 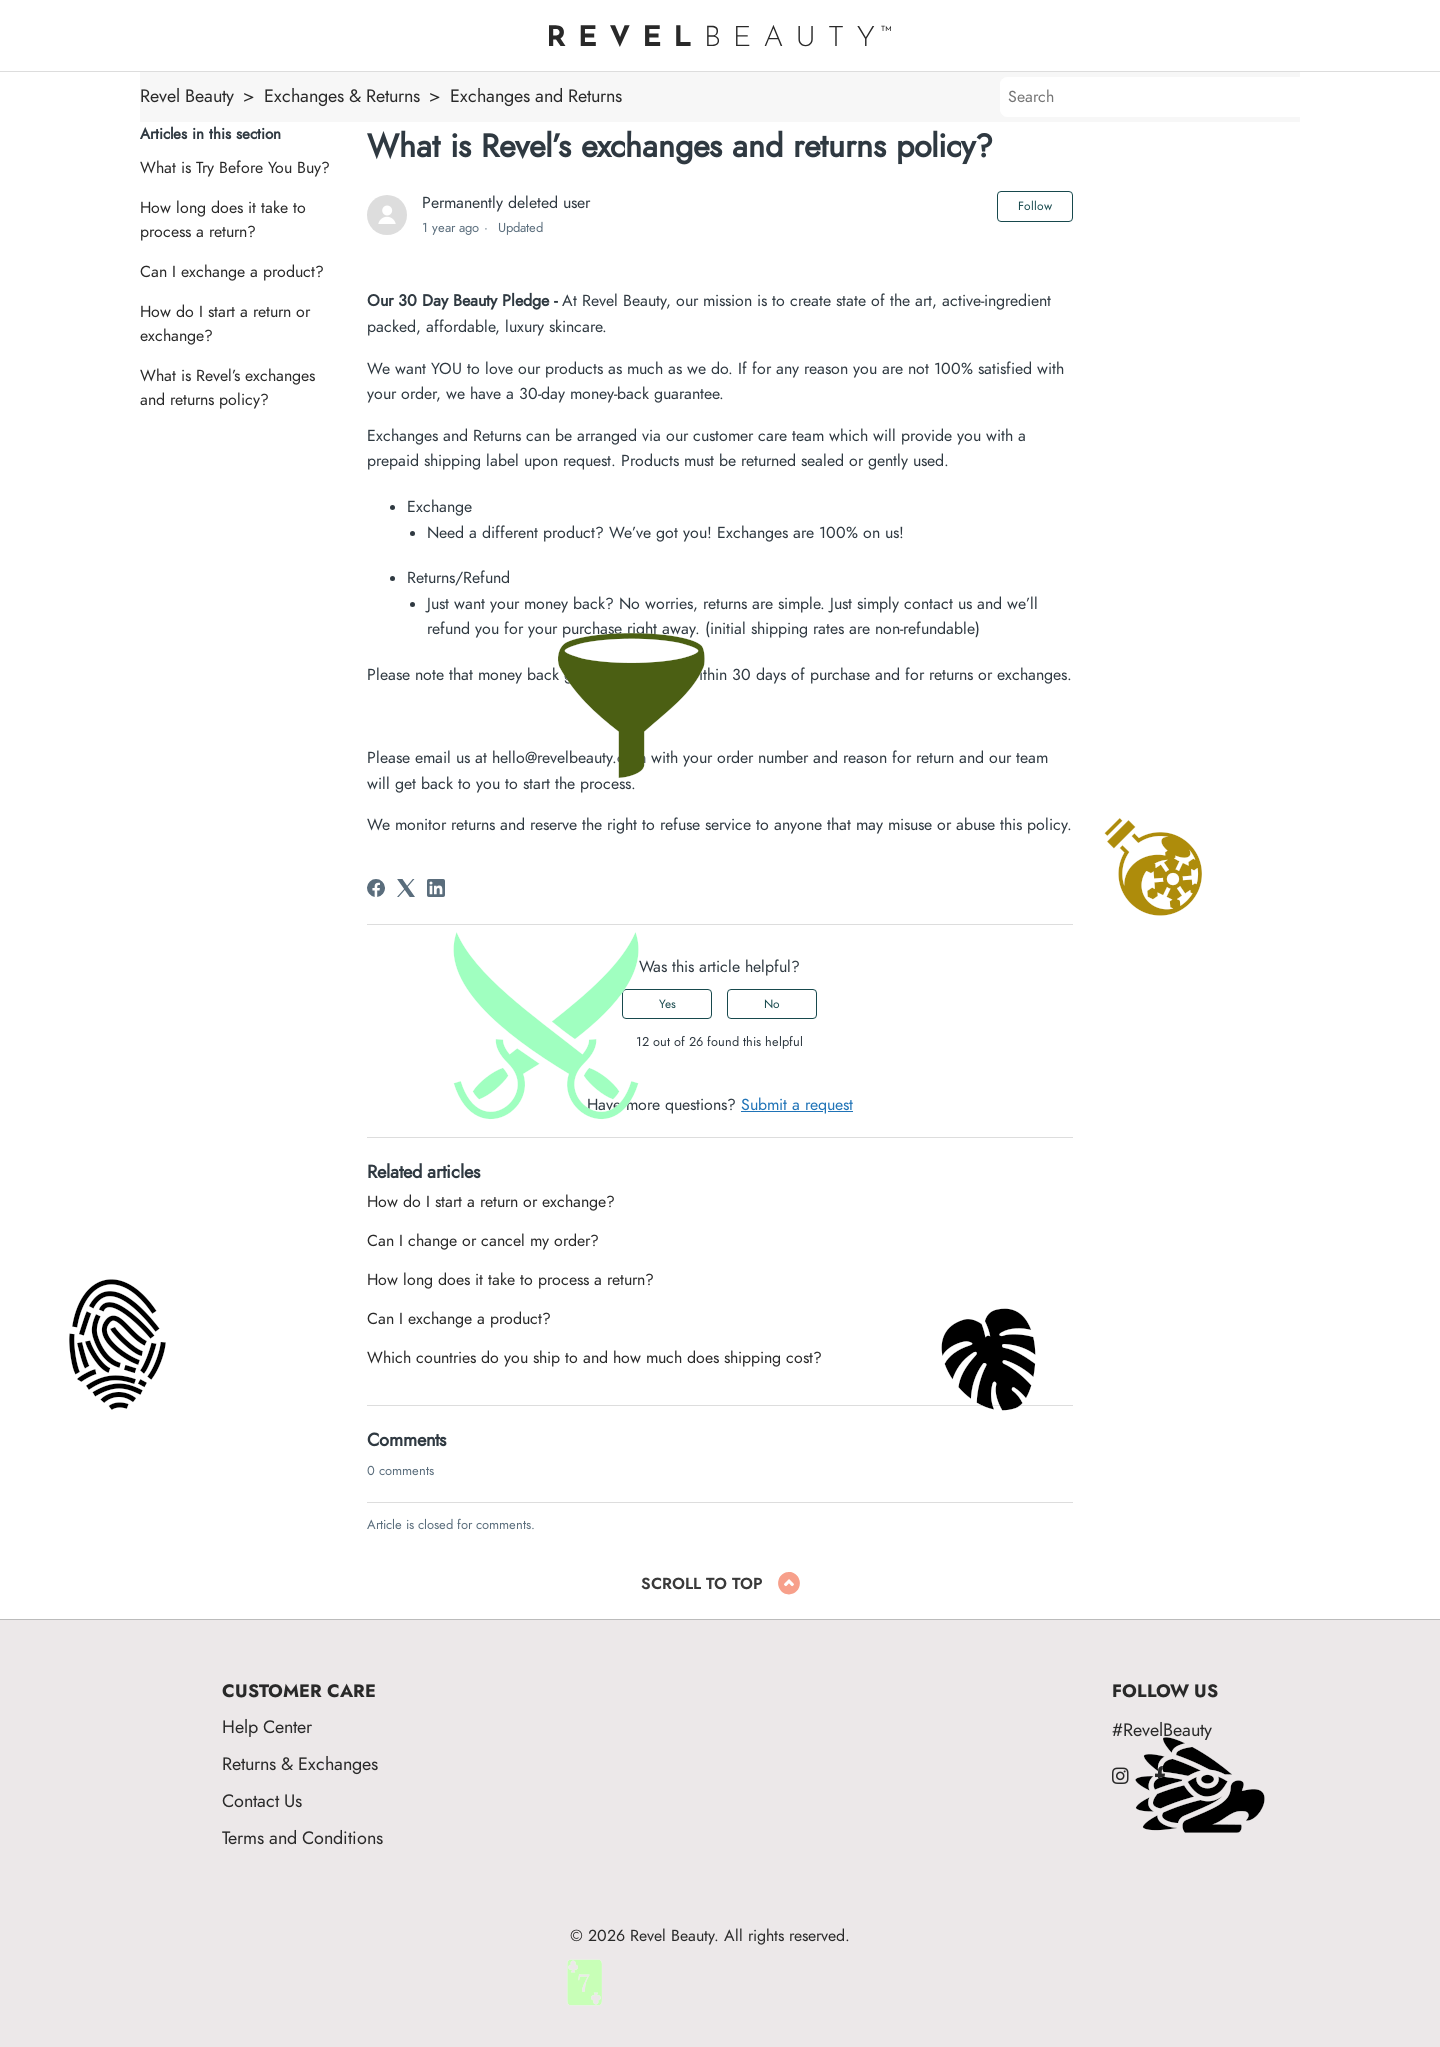 What do you see at coordinates (1200, 1785) in the screenshot?
I see `aztec eagle symbol or cultural icon` at bounding box center [1200, 1785].